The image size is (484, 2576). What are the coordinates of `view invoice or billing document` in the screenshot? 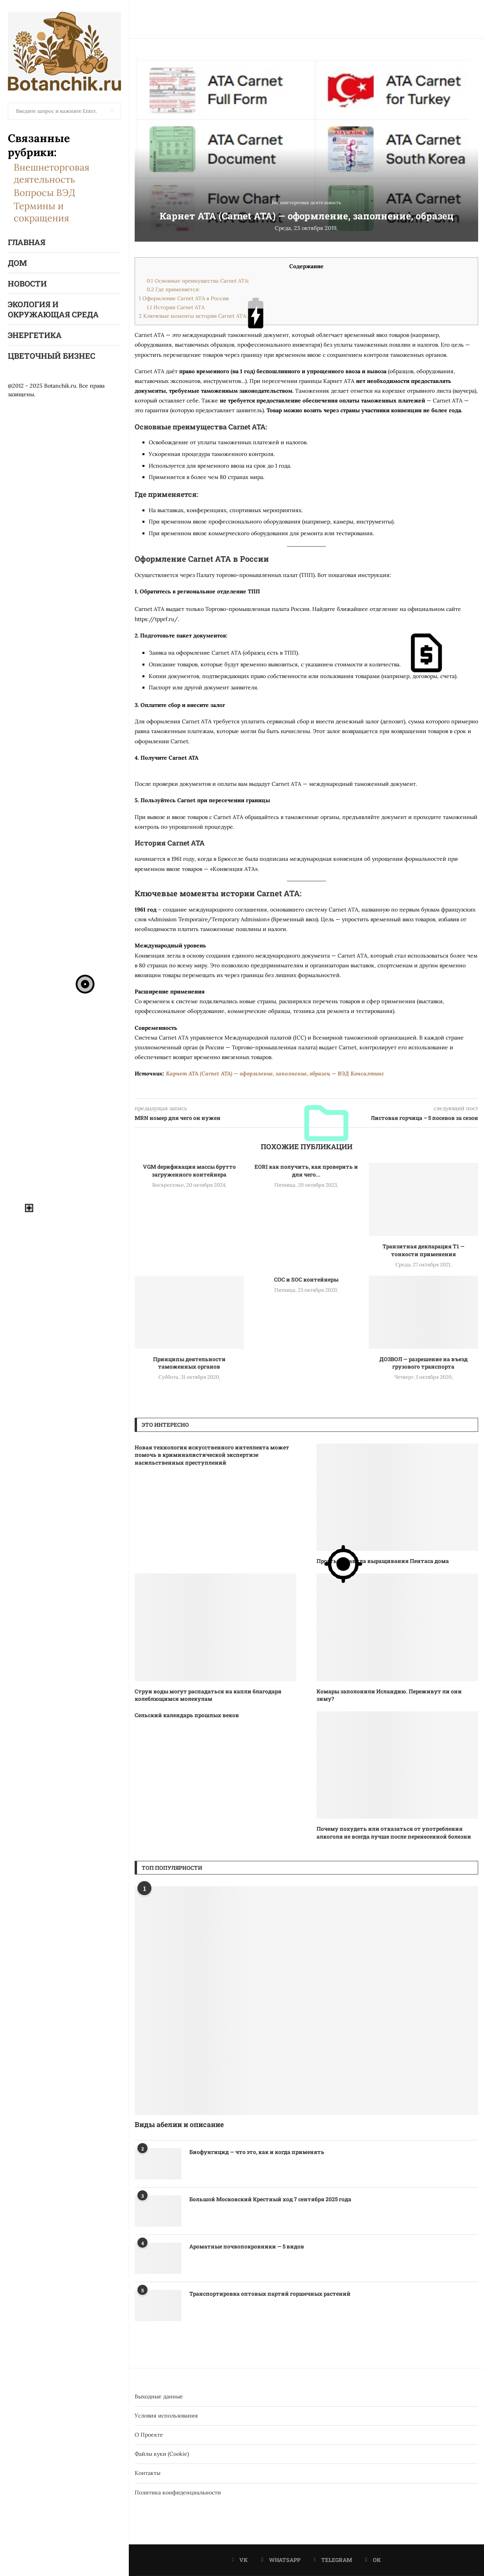 It's located at (426, 653).